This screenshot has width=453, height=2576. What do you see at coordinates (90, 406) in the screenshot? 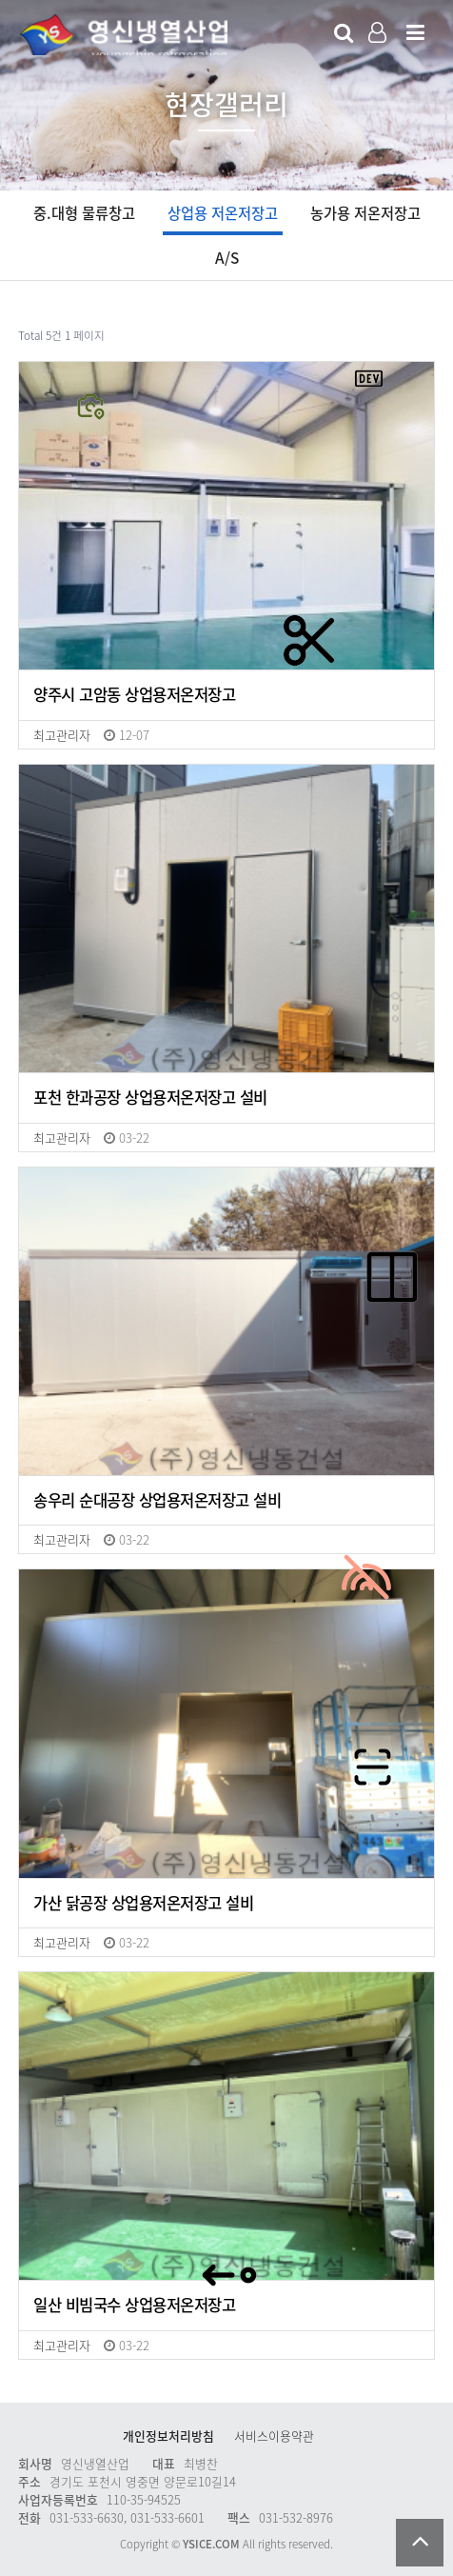
I see `view photos taken at a specific location` at bounding box center [90, 406].